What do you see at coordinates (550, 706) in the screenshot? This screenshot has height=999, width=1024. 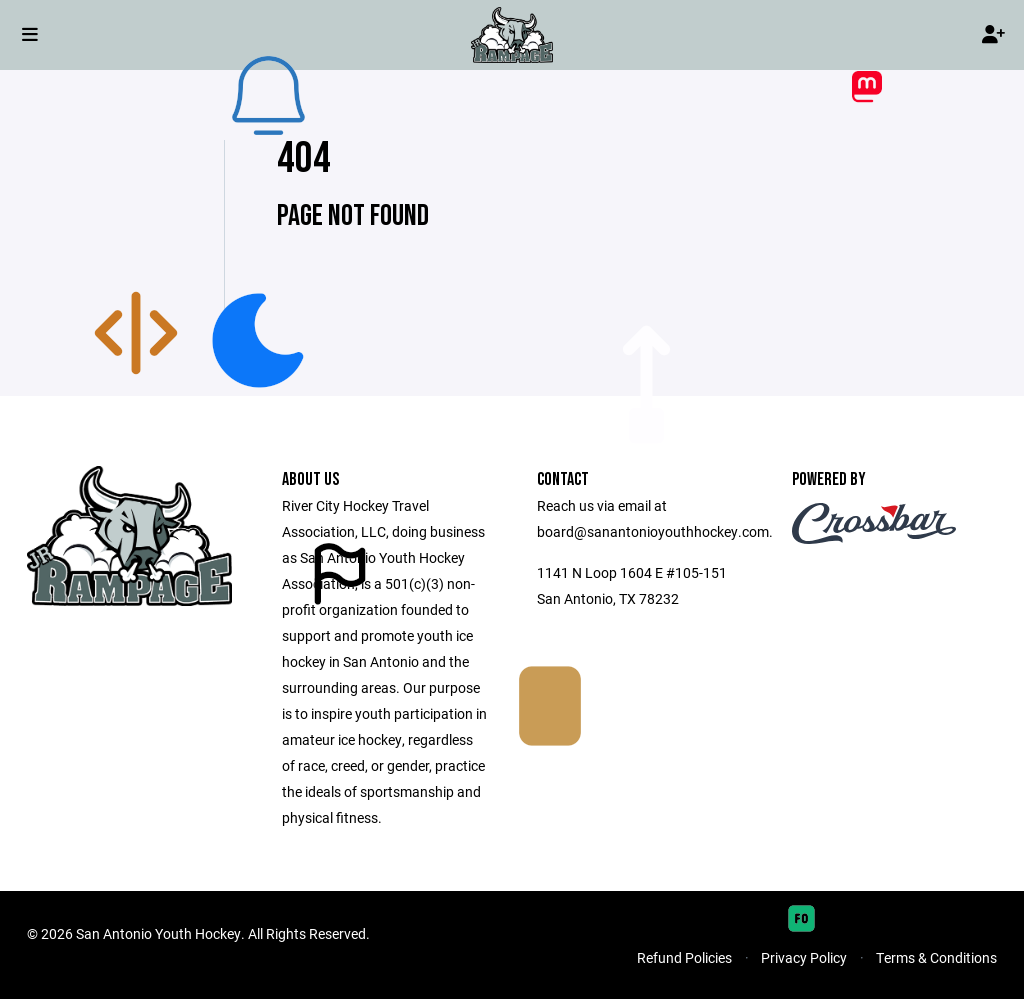 I see `switch to portrait orientation` at bounding box center [550, 706].